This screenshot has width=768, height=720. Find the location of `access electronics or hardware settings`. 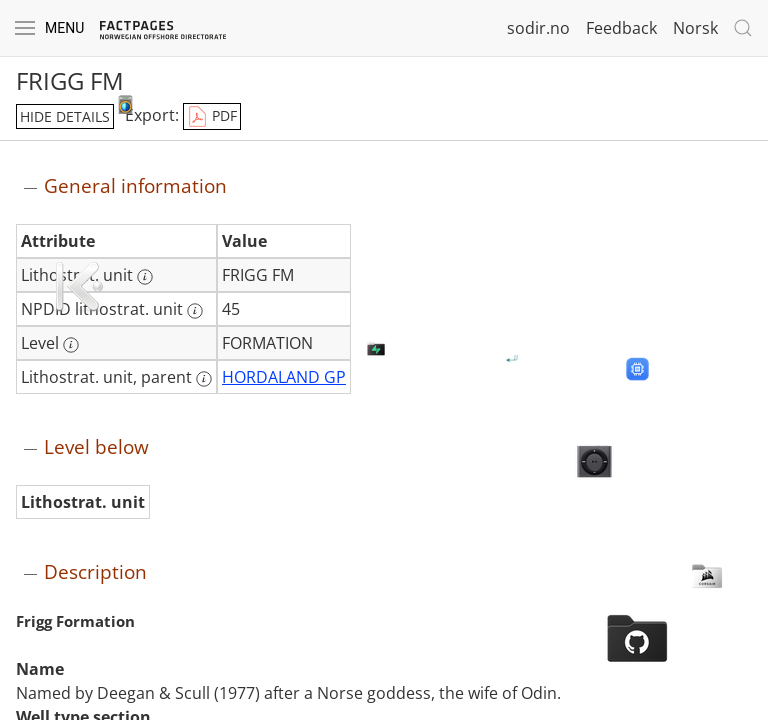

access electronics or hardware settings is located at coordinates (637, 369).